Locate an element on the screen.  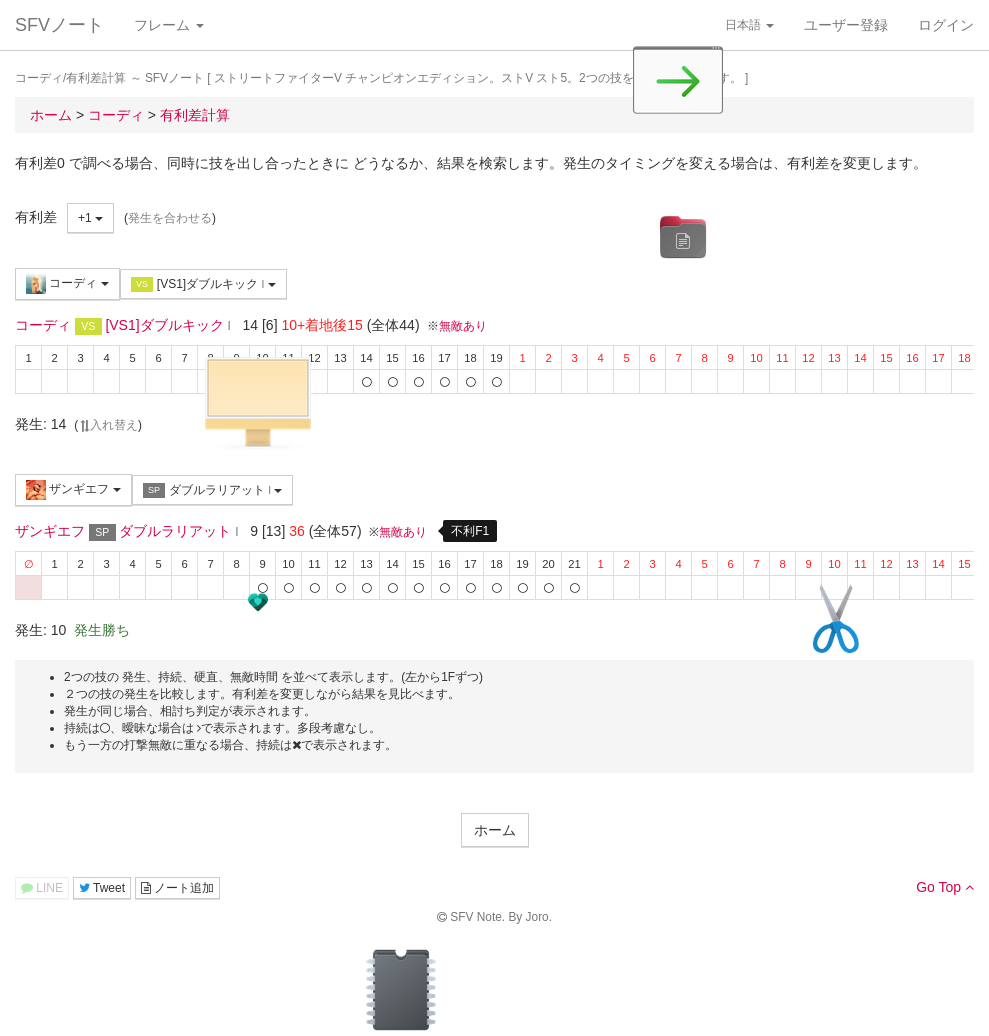
open the microsoft family safety app is located at coordinates (258, 602).